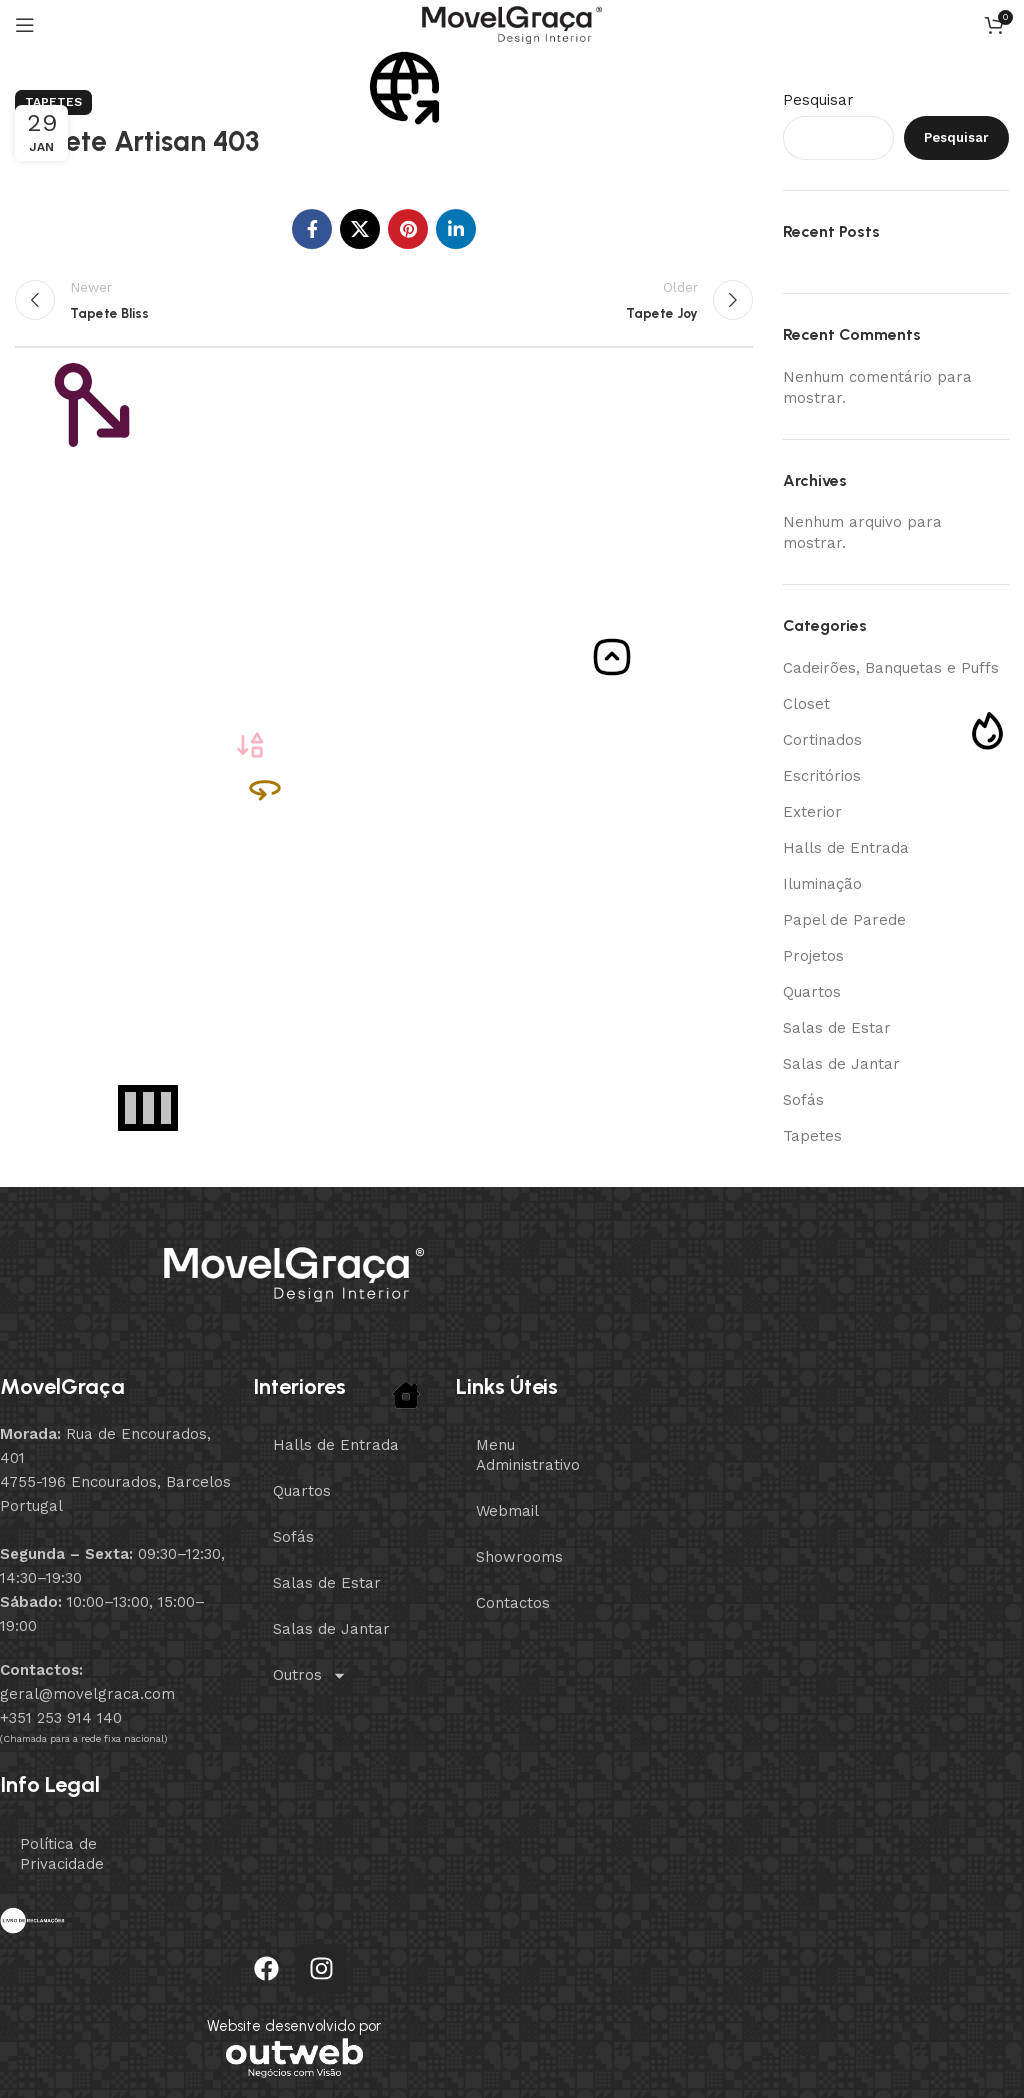  What do you see at coordinates (146, 1109) in the screenshot?
I see `switch to column view layout` at bounding box center [146, 1109].